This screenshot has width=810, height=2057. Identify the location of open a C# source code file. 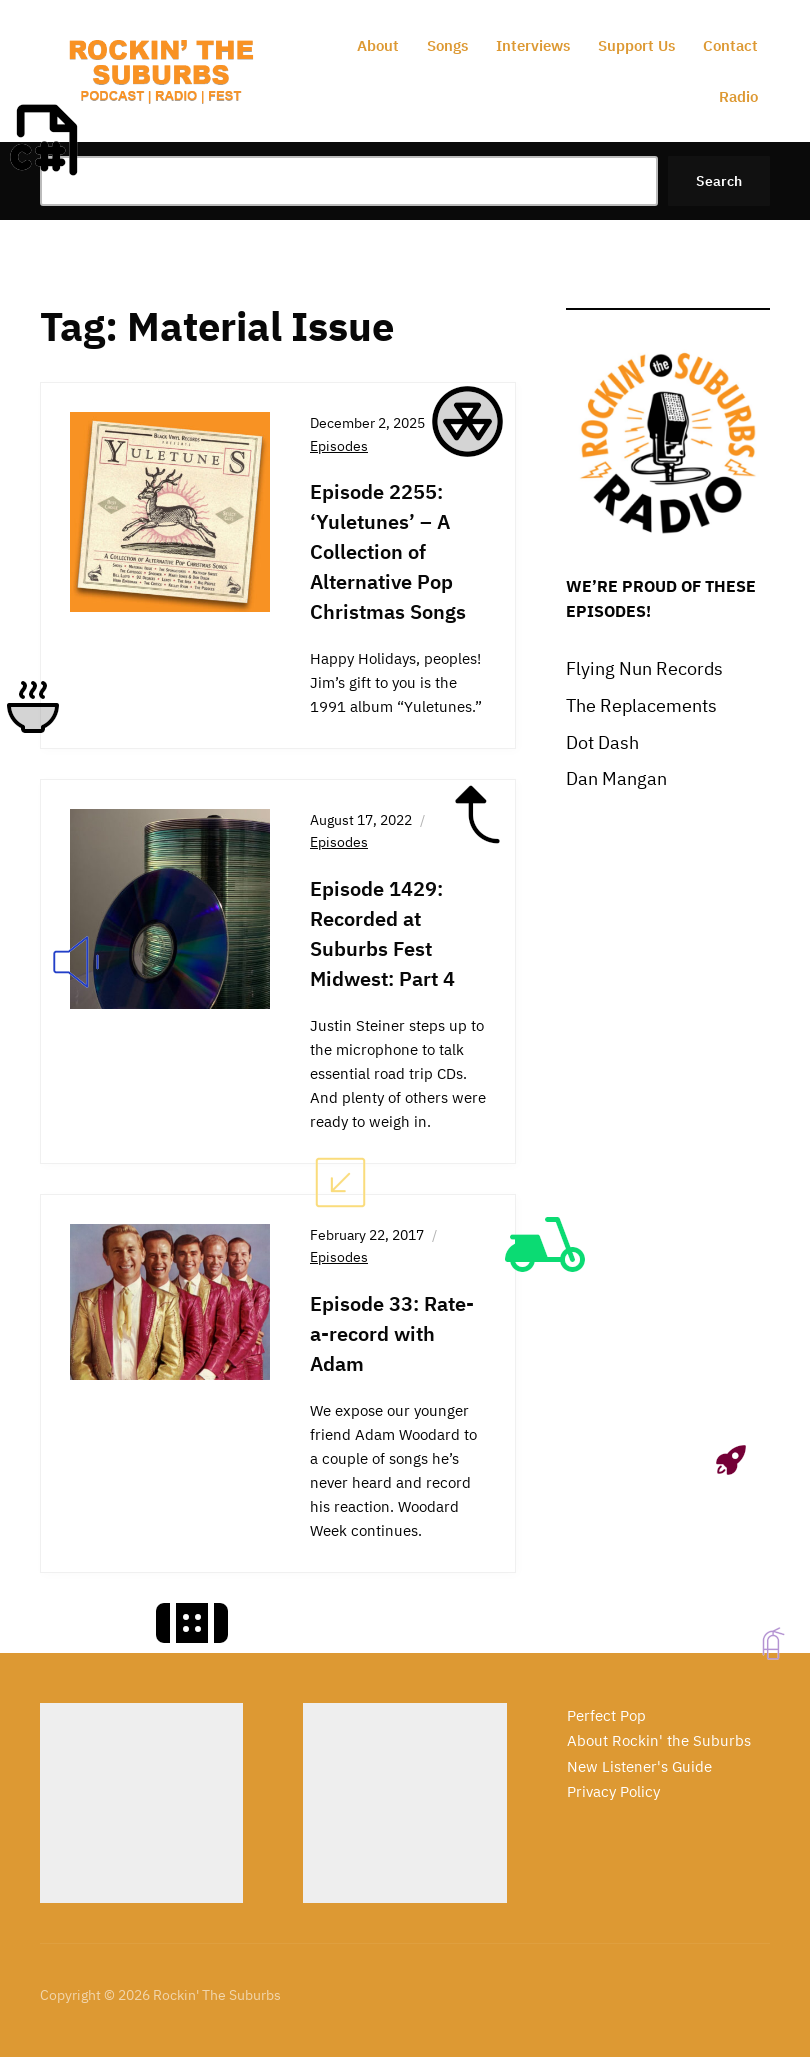
(47, 140).